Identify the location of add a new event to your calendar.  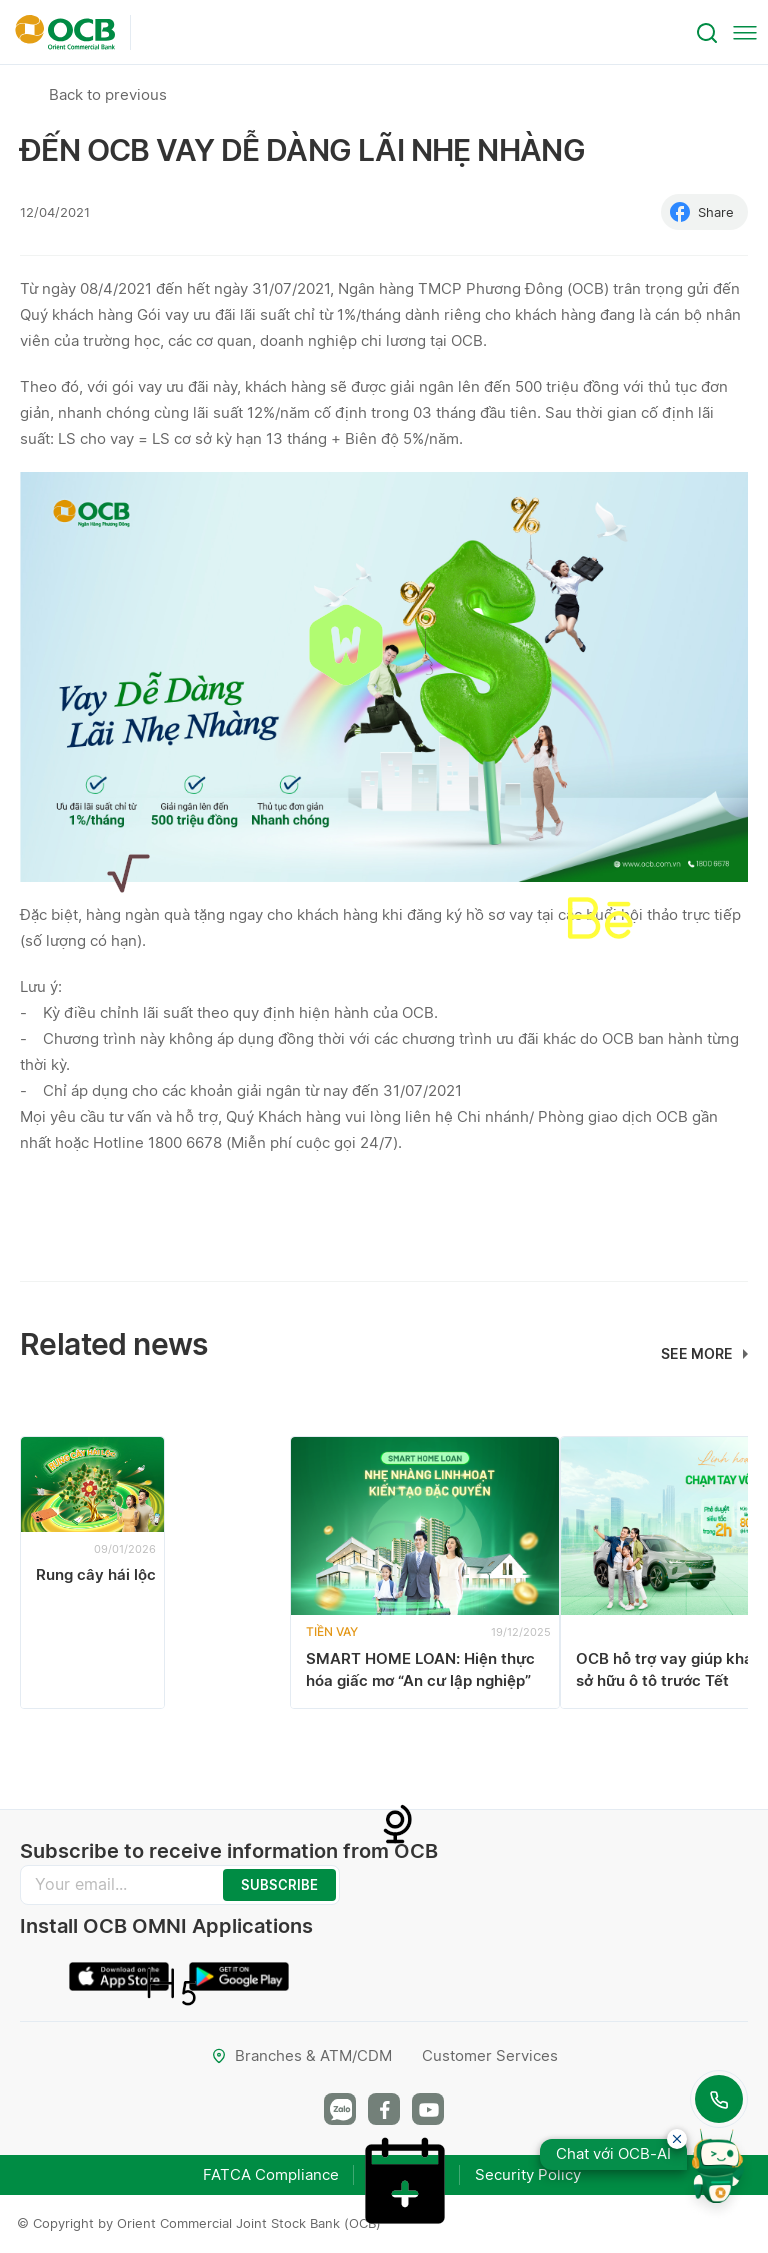
(405, 2184).